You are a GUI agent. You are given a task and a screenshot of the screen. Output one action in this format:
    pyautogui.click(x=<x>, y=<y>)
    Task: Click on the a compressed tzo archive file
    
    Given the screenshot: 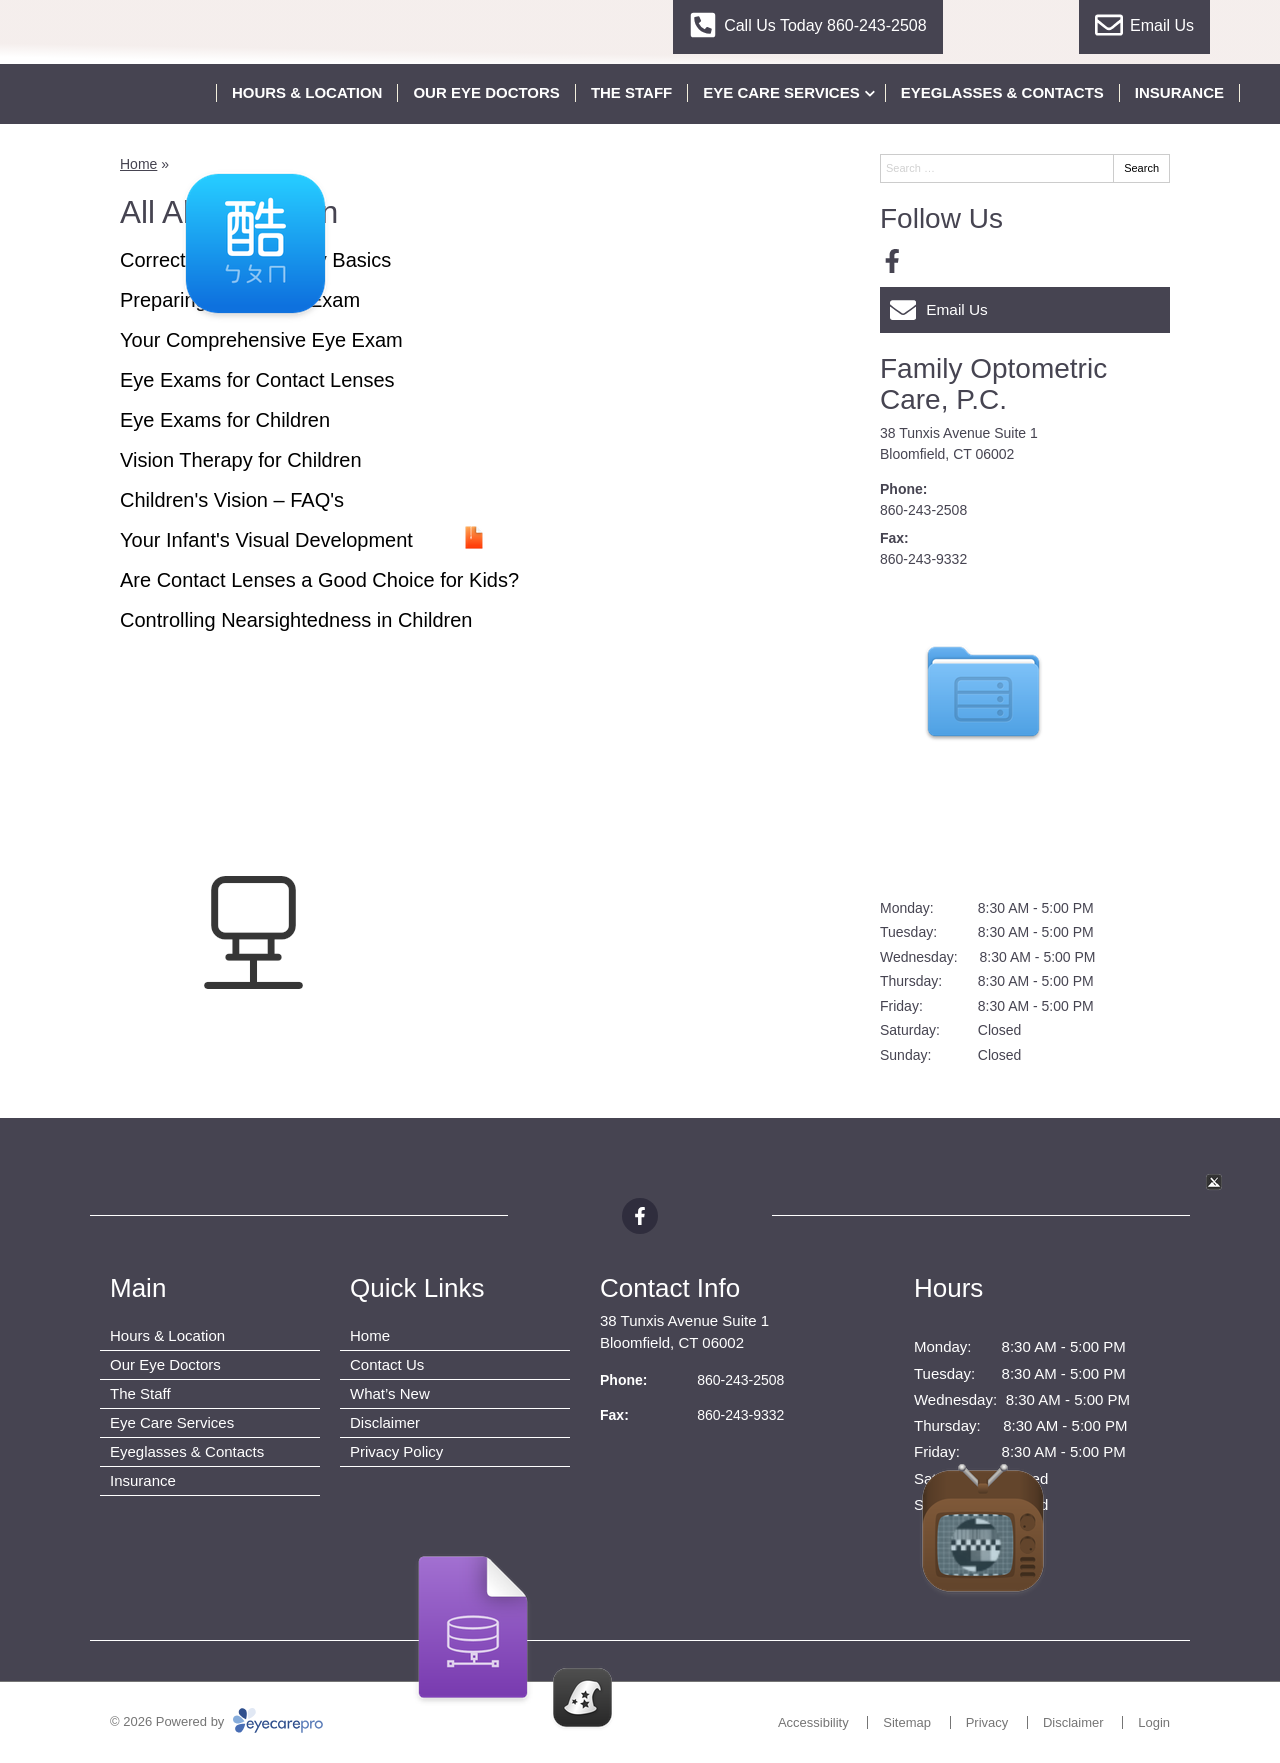 What is the action you would take?
    pyautogui.click(x=474, y=538)
    